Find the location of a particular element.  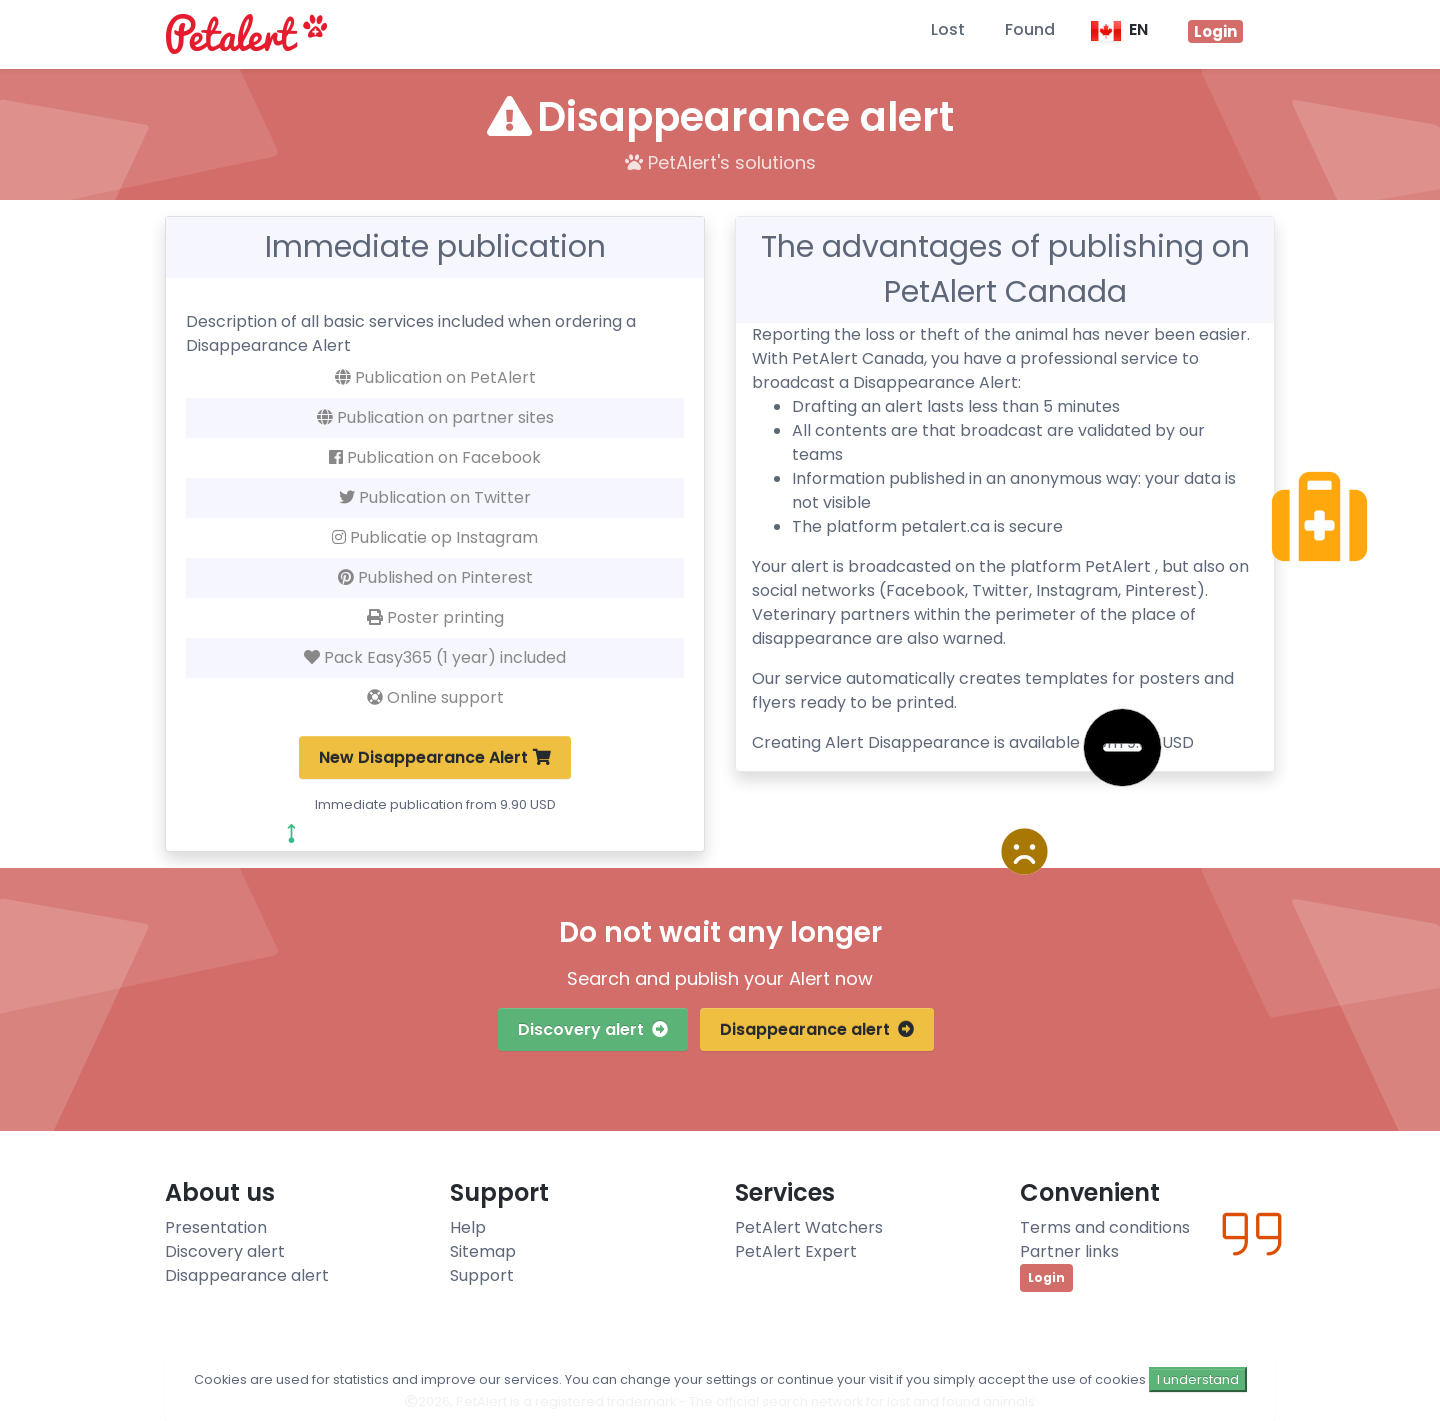

scroll to top of page is located at coordinates (291, 833).